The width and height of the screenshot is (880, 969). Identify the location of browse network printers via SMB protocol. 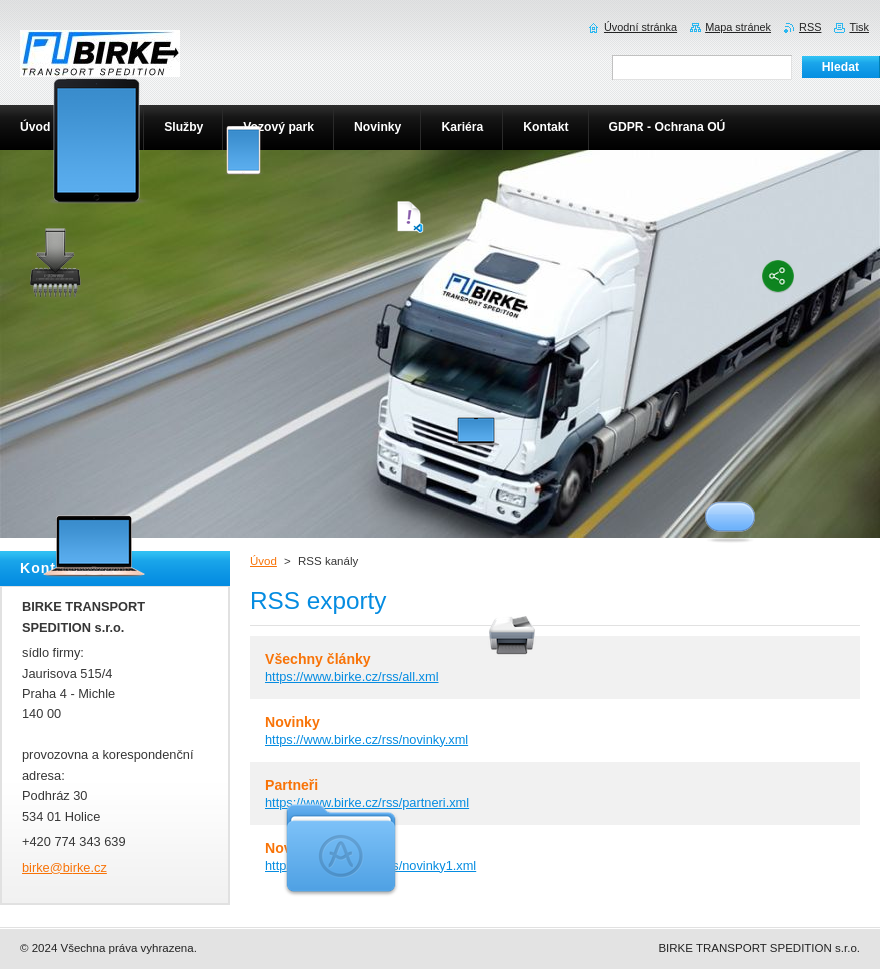
(512, 635).